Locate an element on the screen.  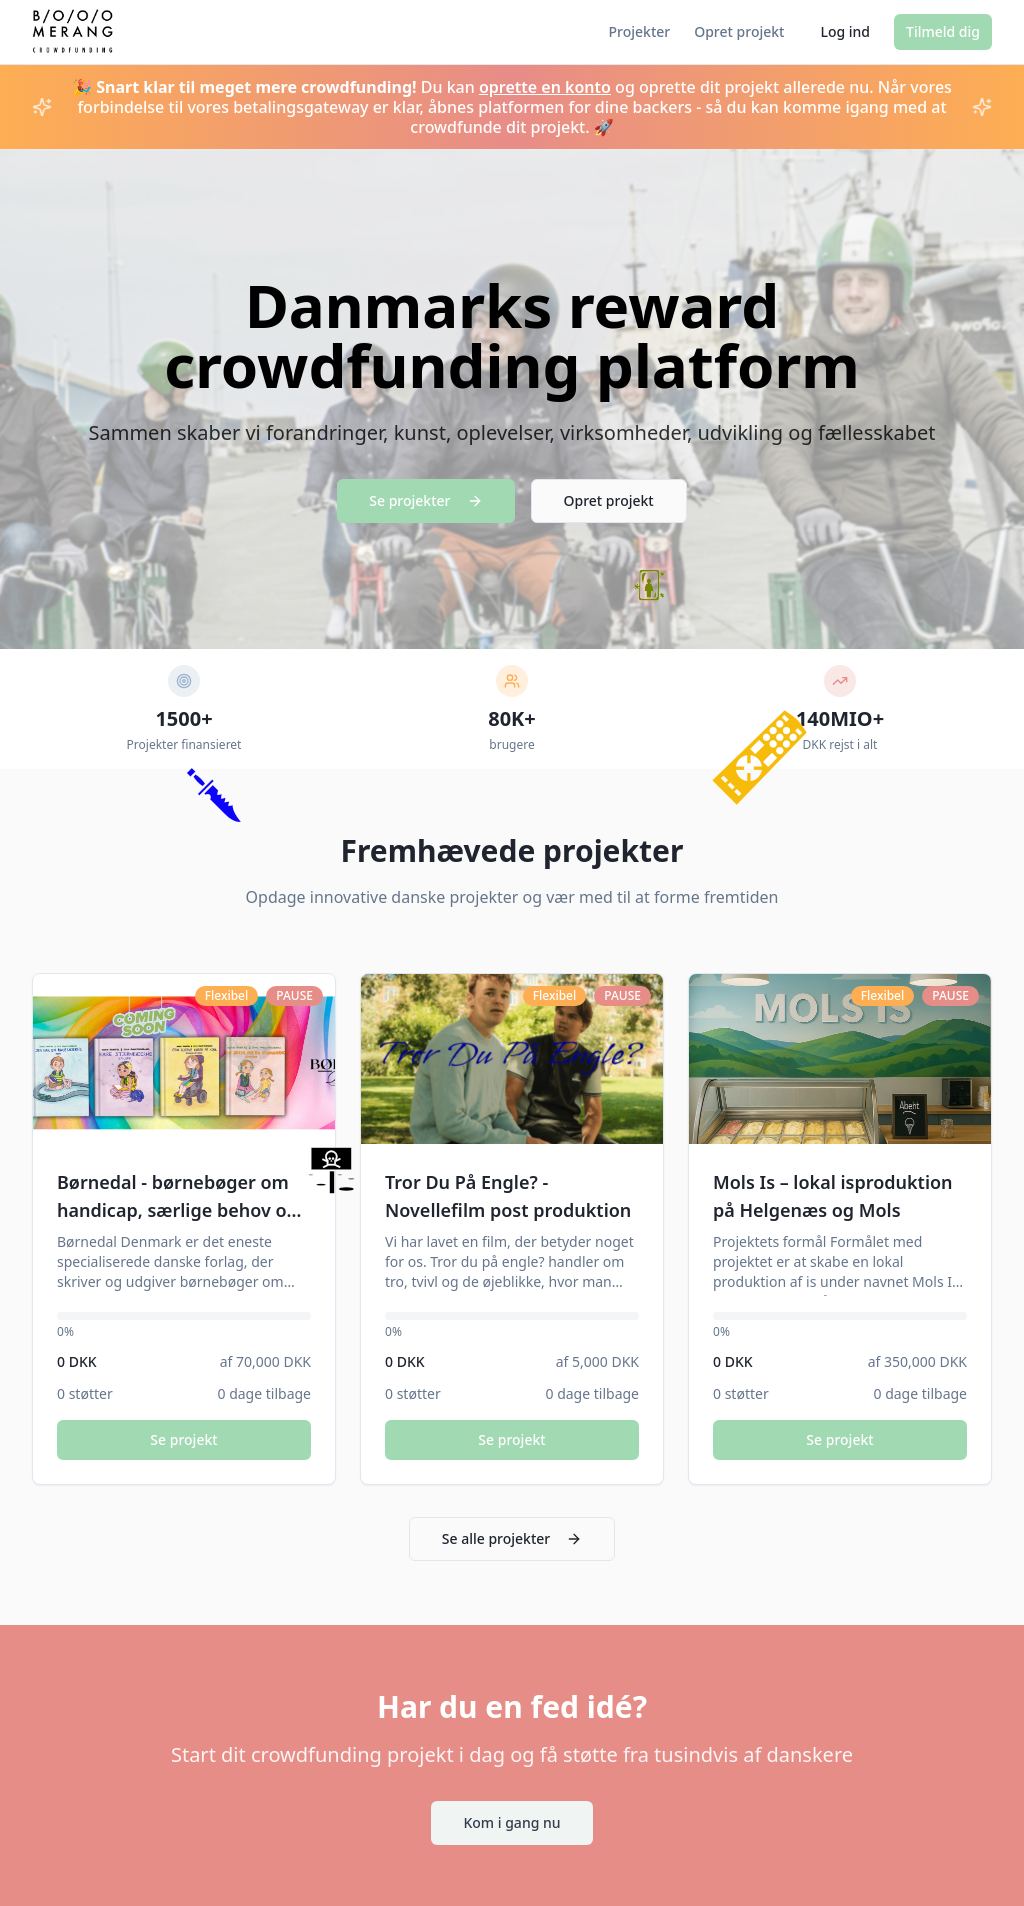
access remote control features is located at coordinates (759, 756).